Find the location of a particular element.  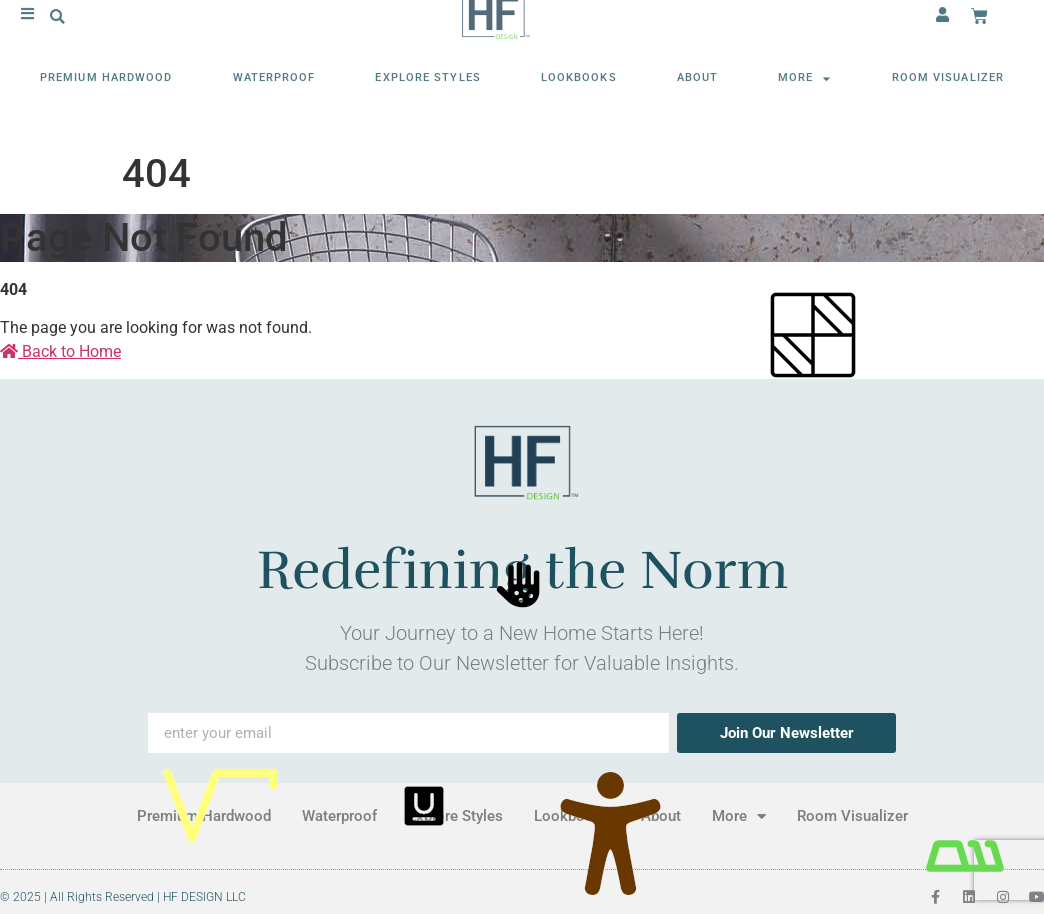

enter or calculate a square root value is located at coordinates (216, 797).